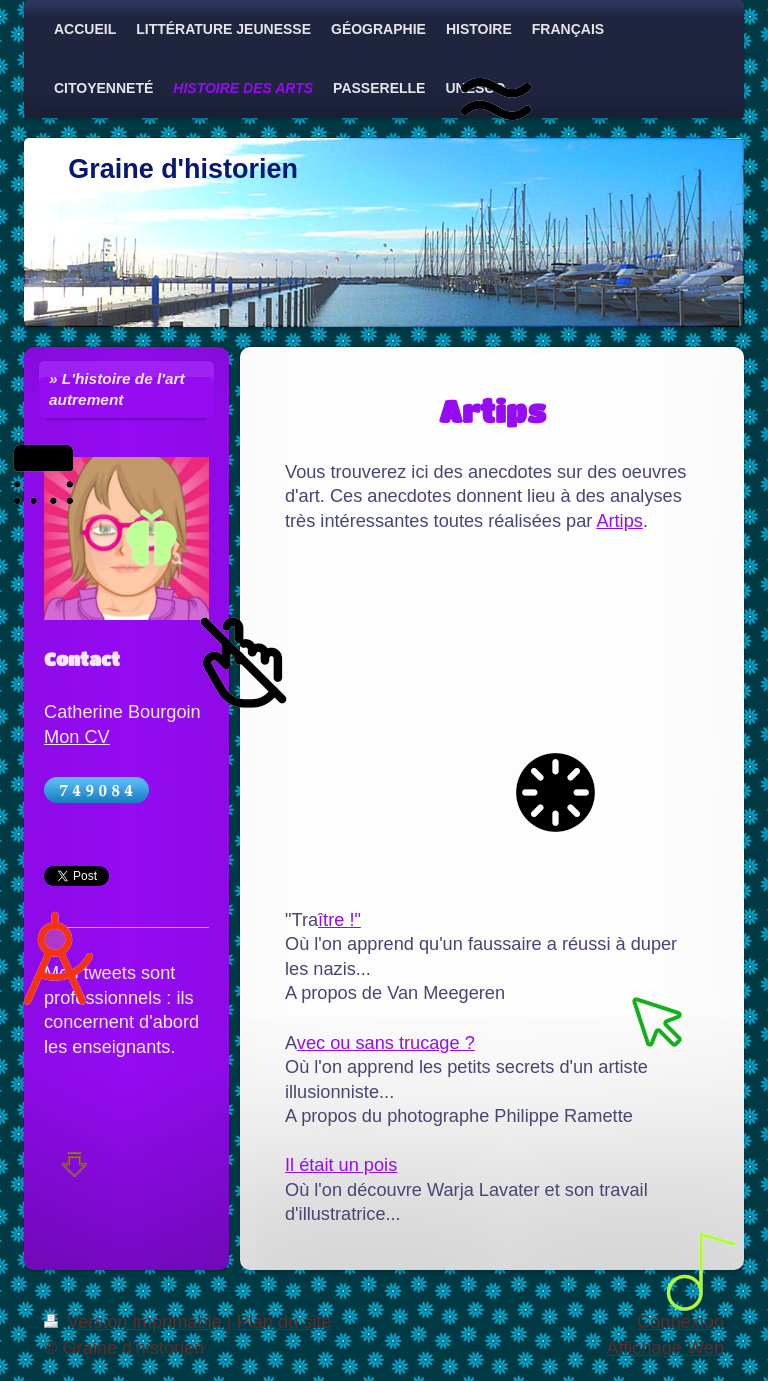 The image size is (768, 1381). I want to click on align content to the top of a container, so click(43, 474).